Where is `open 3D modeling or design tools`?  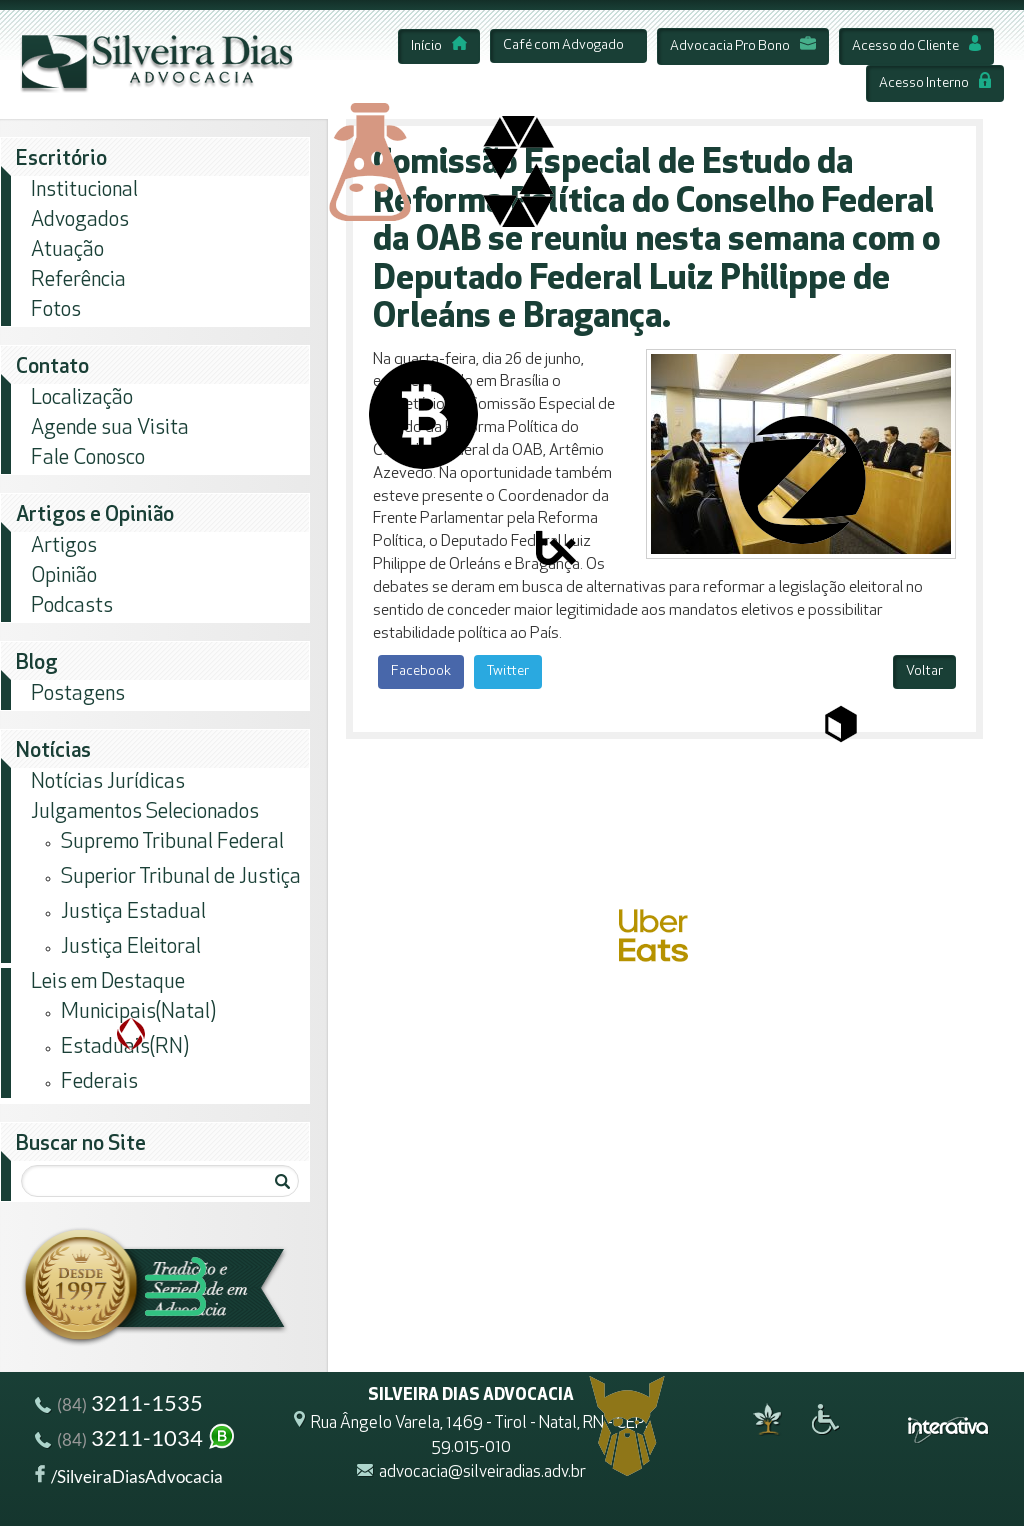
open 3D modeling or design tools is located at coordinates (841, 724).